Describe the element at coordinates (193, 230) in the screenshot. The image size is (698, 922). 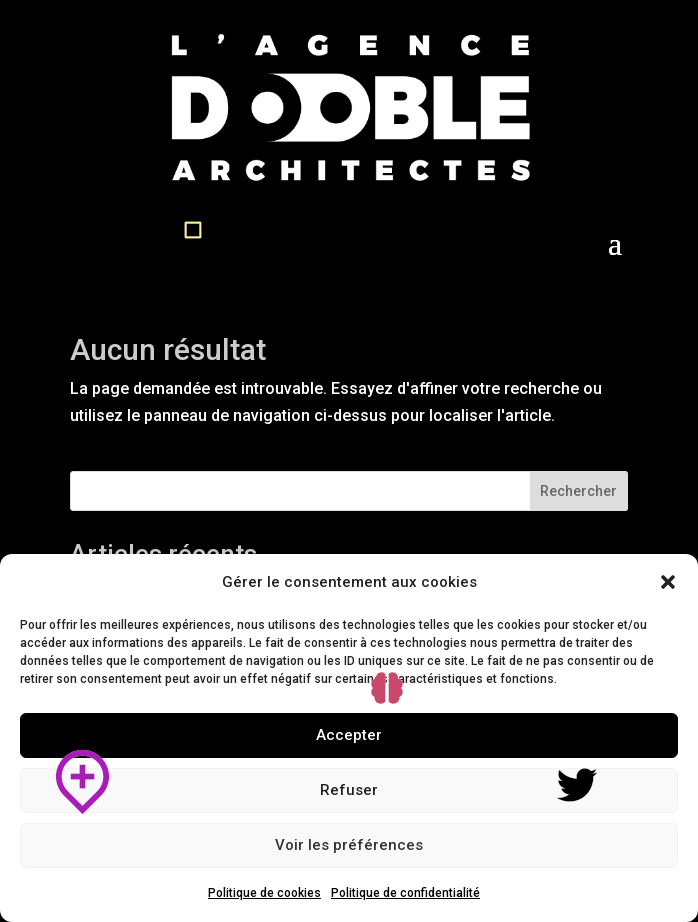
I see `stop media playback` at that location.